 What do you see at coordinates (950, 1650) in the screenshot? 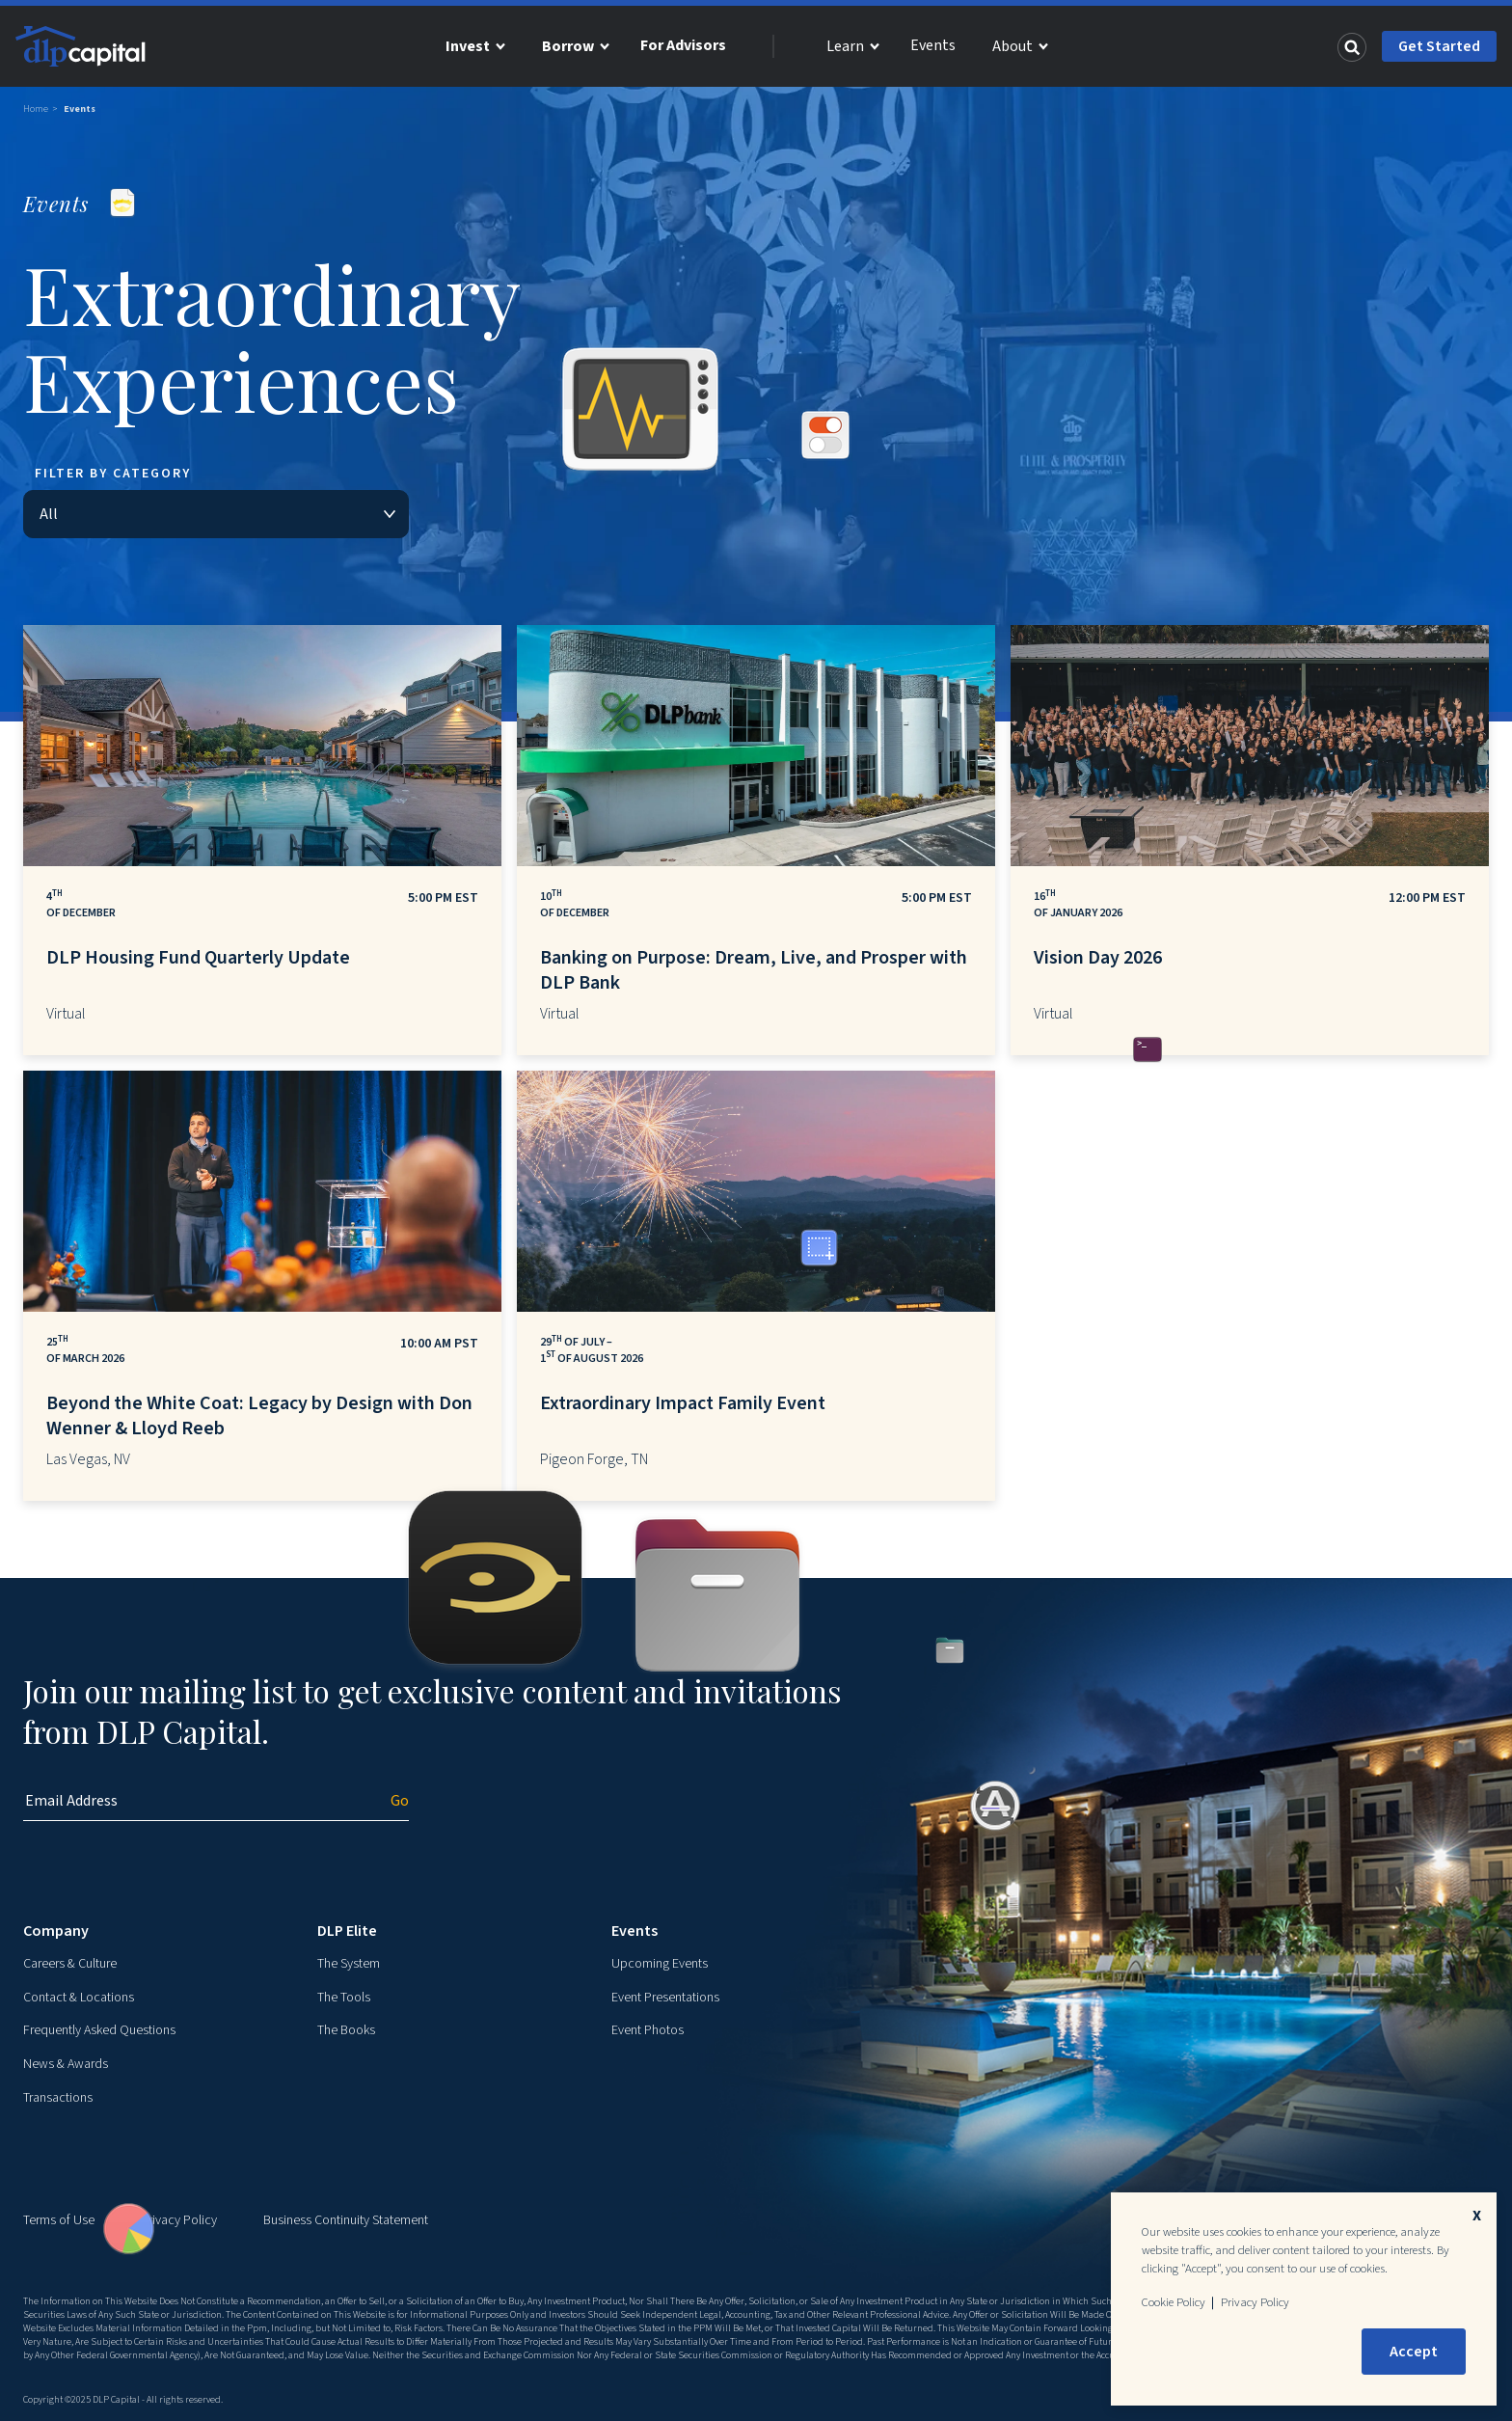
I see `open the file manager application` at bounding box center [950, 1650].